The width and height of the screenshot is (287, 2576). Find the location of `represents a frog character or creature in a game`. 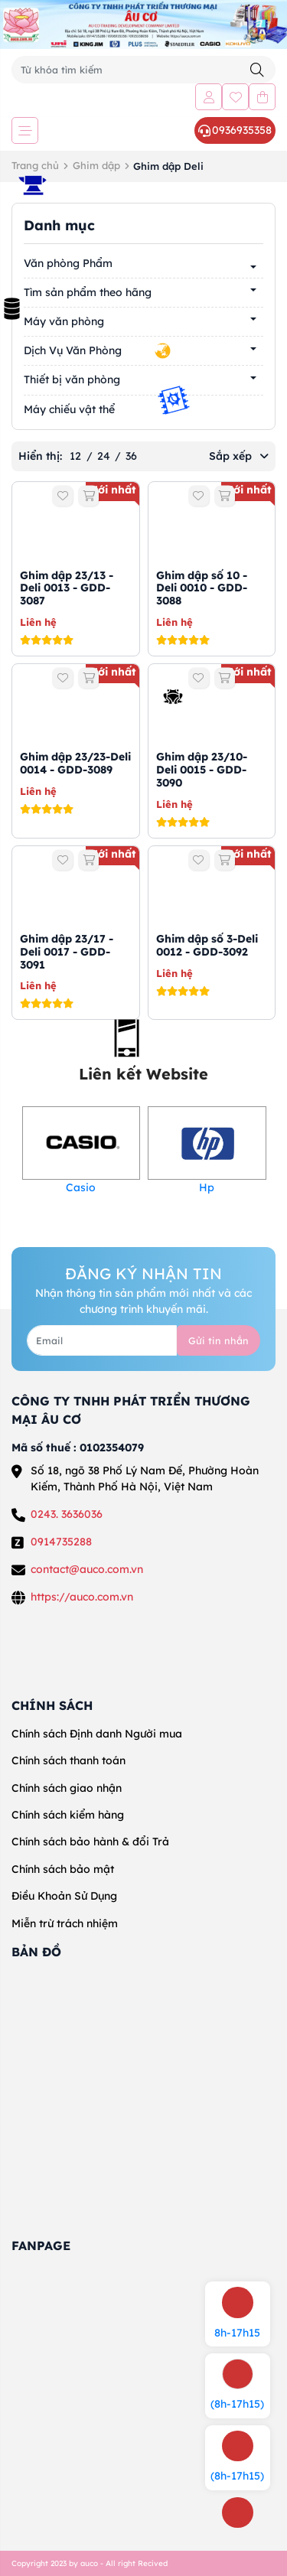

represents a frog character or creature in a game is located at coordinates (173, 696).